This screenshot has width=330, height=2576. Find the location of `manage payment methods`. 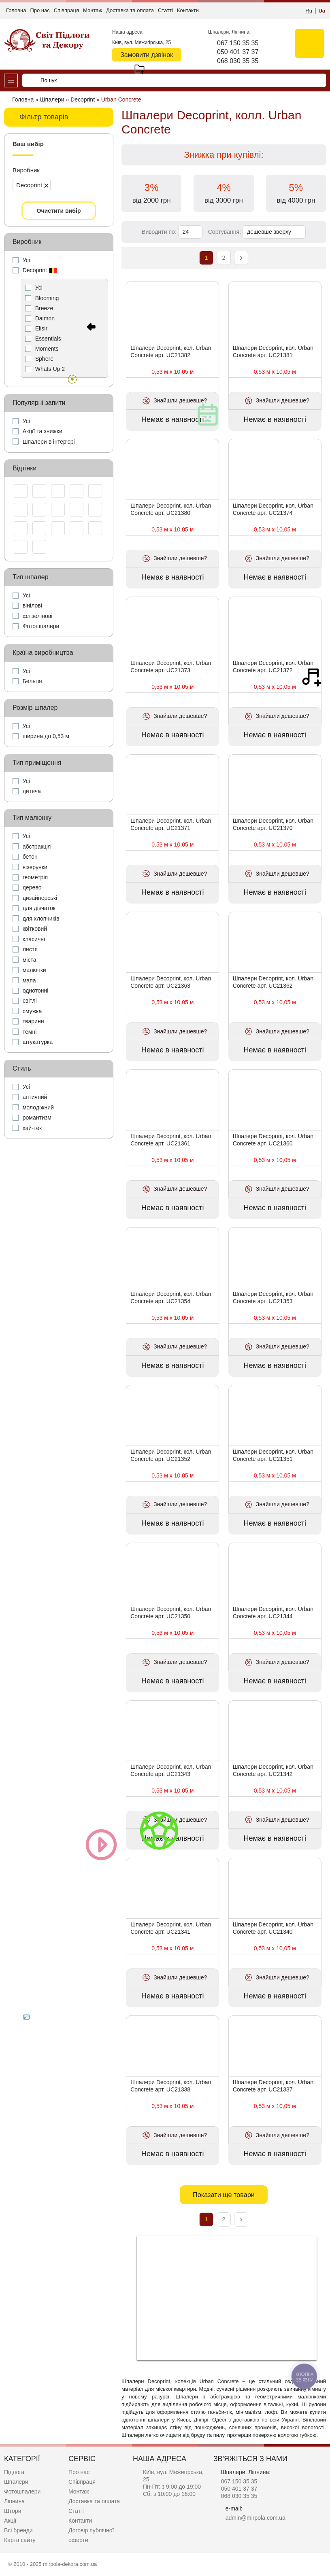

manage payment methods is located at coordinates (26, 2017).